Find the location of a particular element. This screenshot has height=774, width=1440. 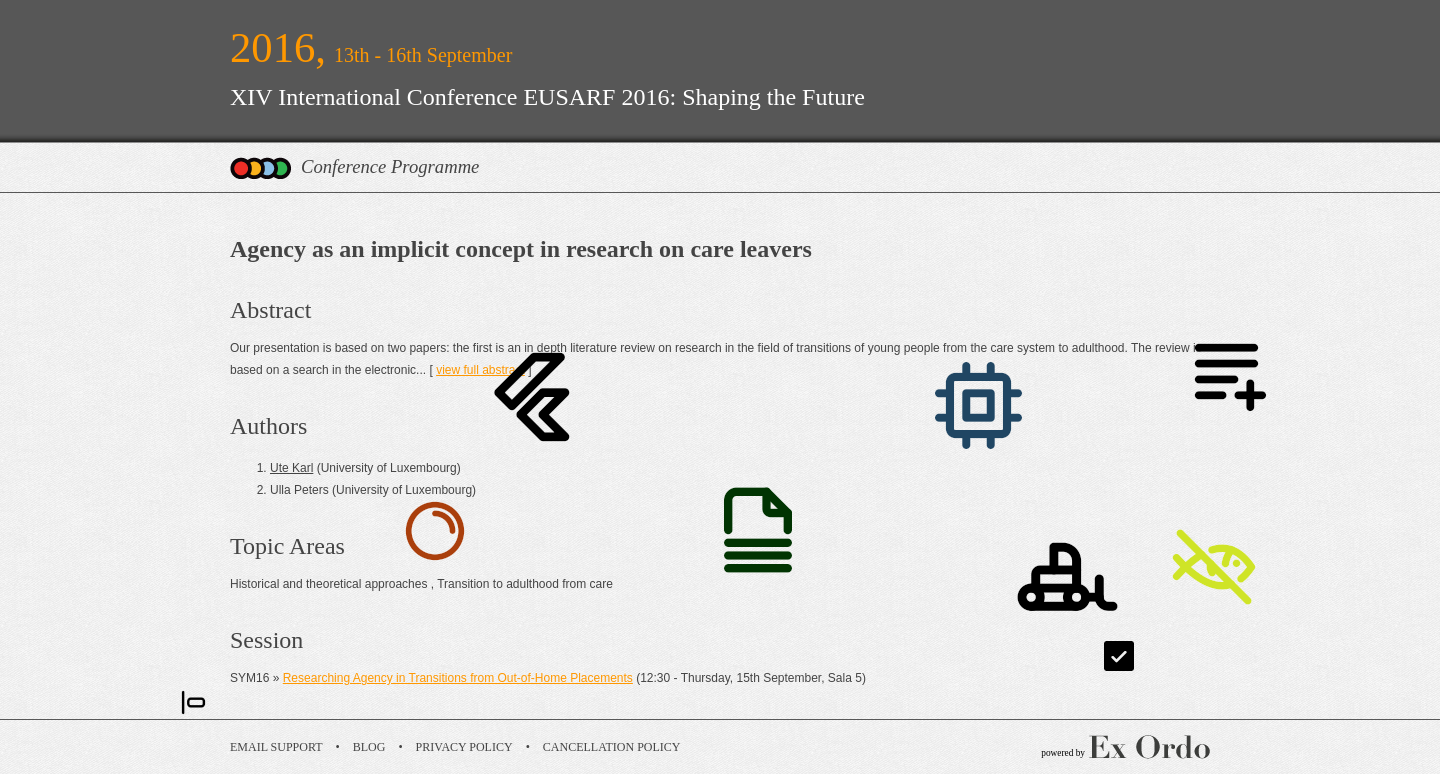

flutter framework logo is located at coordinates (534, 397).